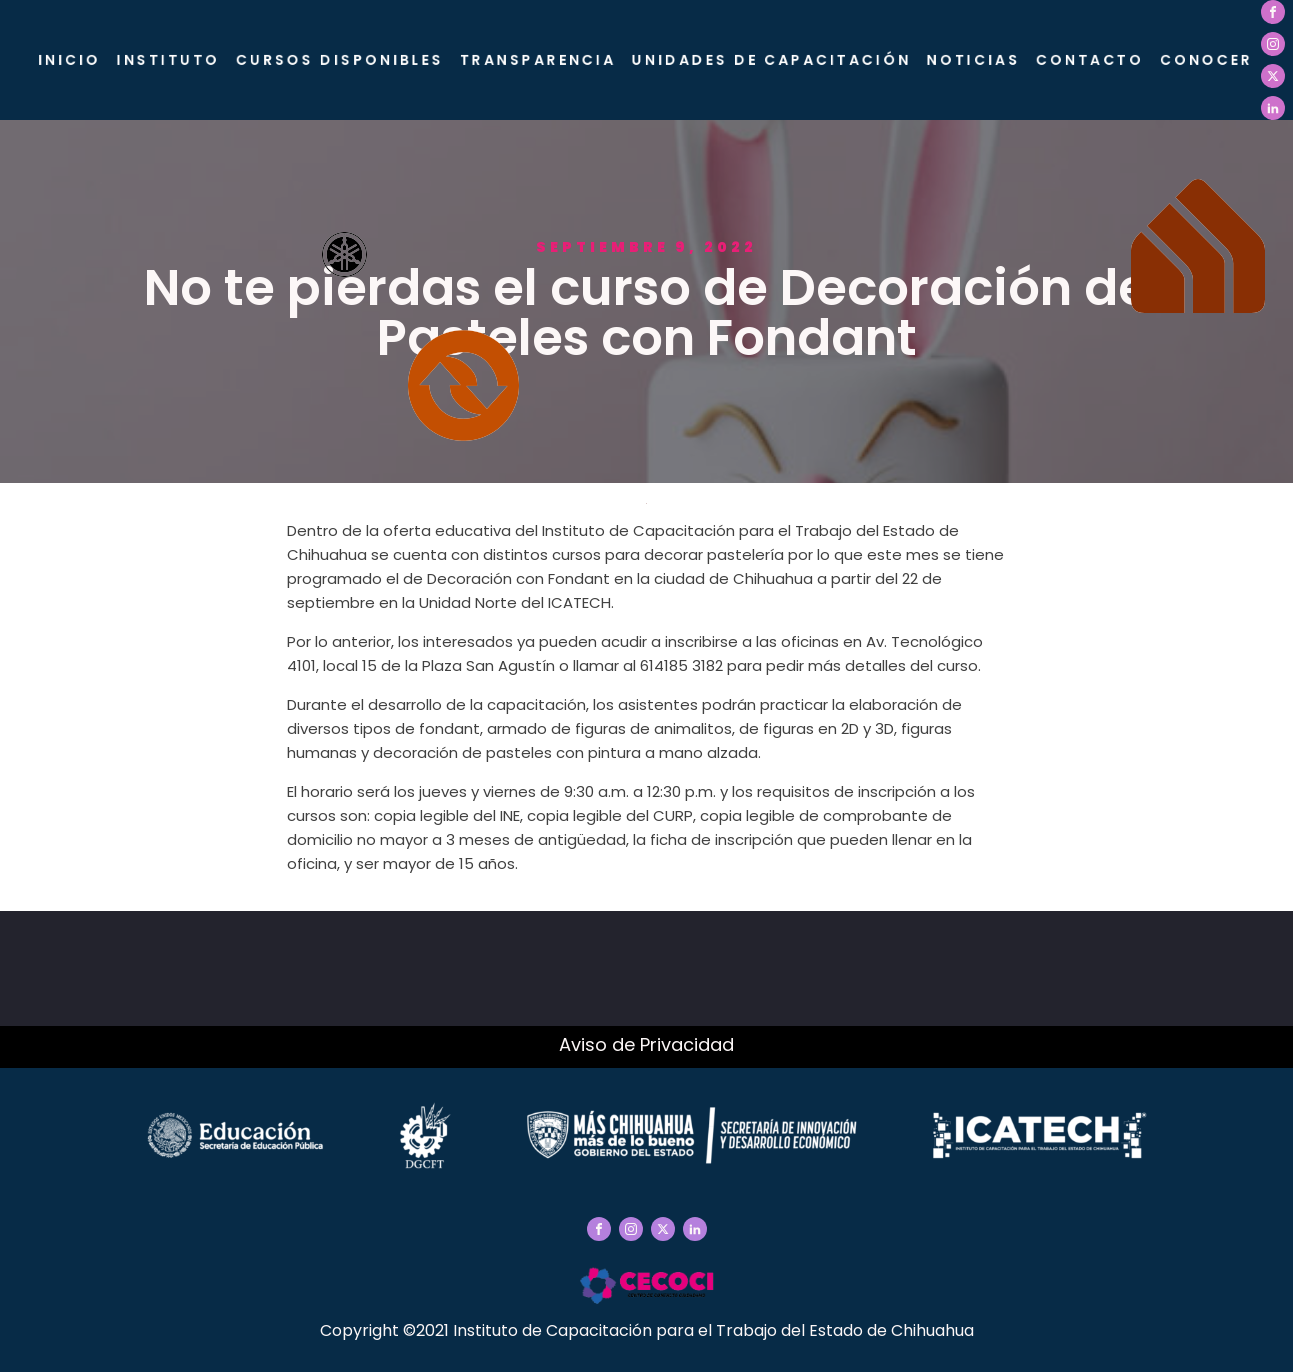 The height and width of the screenshot is (1372, 1293). I want to click on open Convertio file conversion service, so click(463, 385).